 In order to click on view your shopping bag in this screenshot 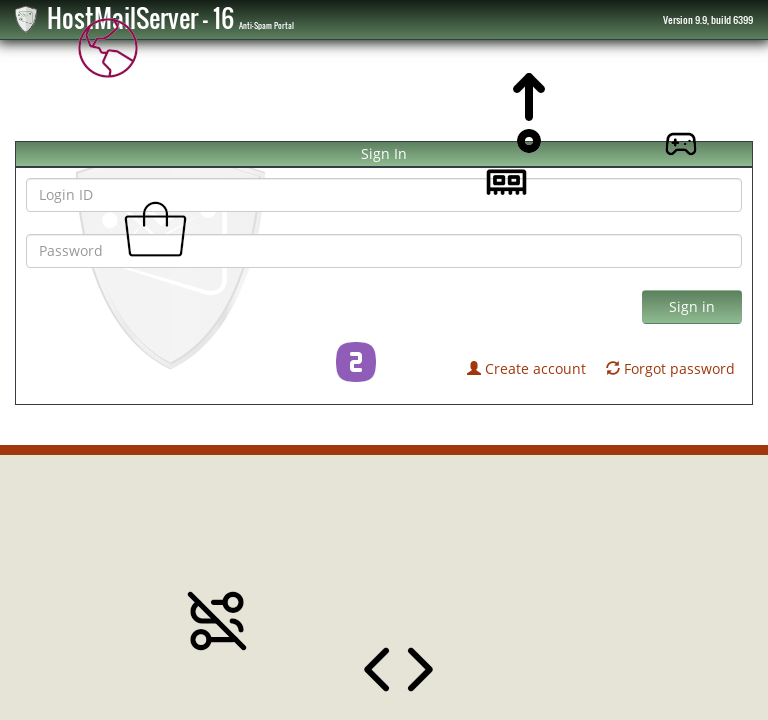, I will do `click(155, 232)`.